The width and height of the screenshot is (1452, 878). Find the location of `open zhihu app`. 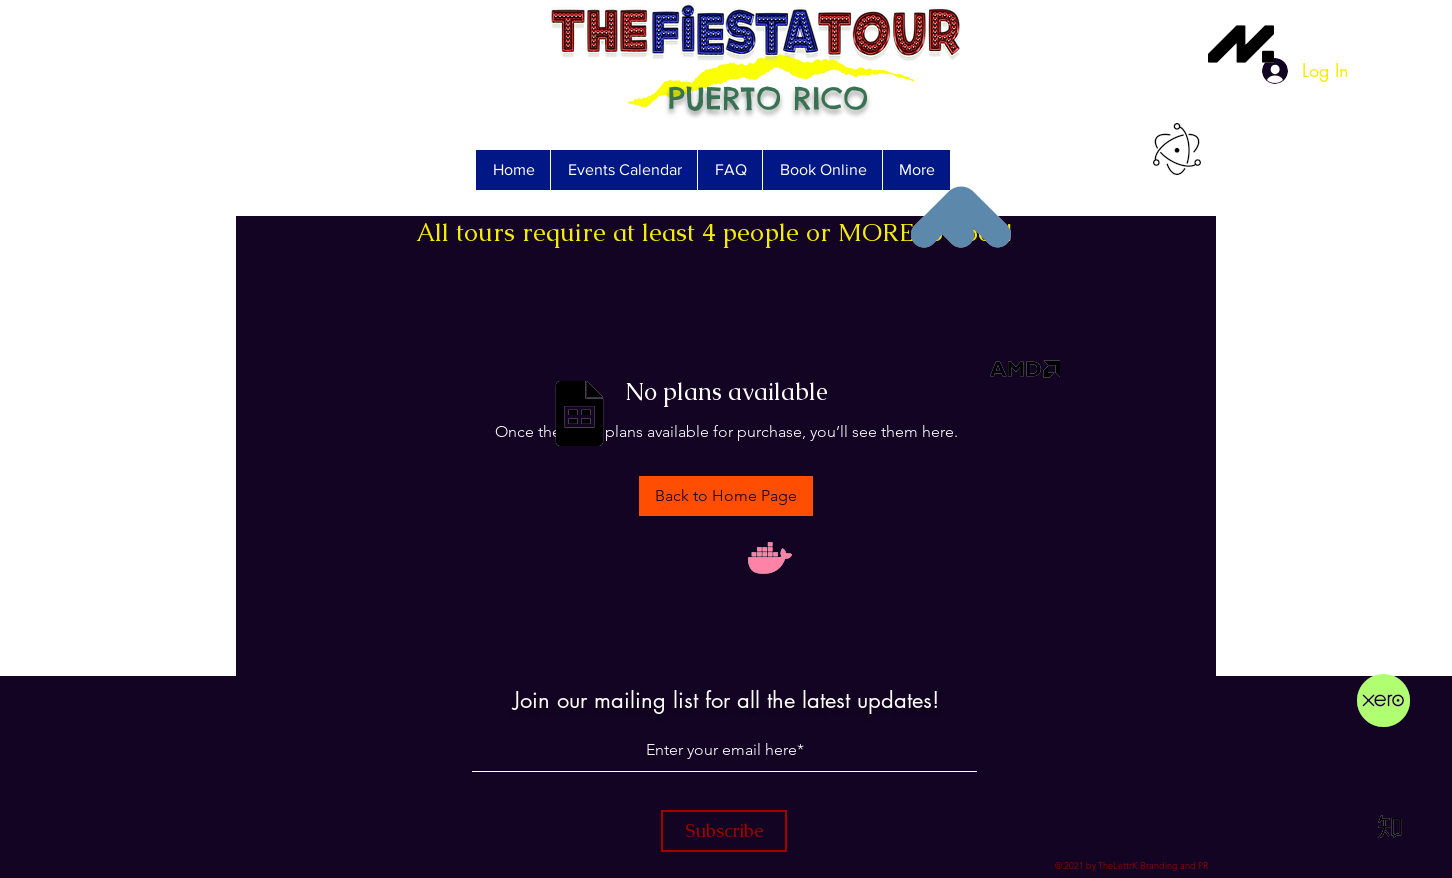

open zhihu app is located at coordinates (1389, 826).